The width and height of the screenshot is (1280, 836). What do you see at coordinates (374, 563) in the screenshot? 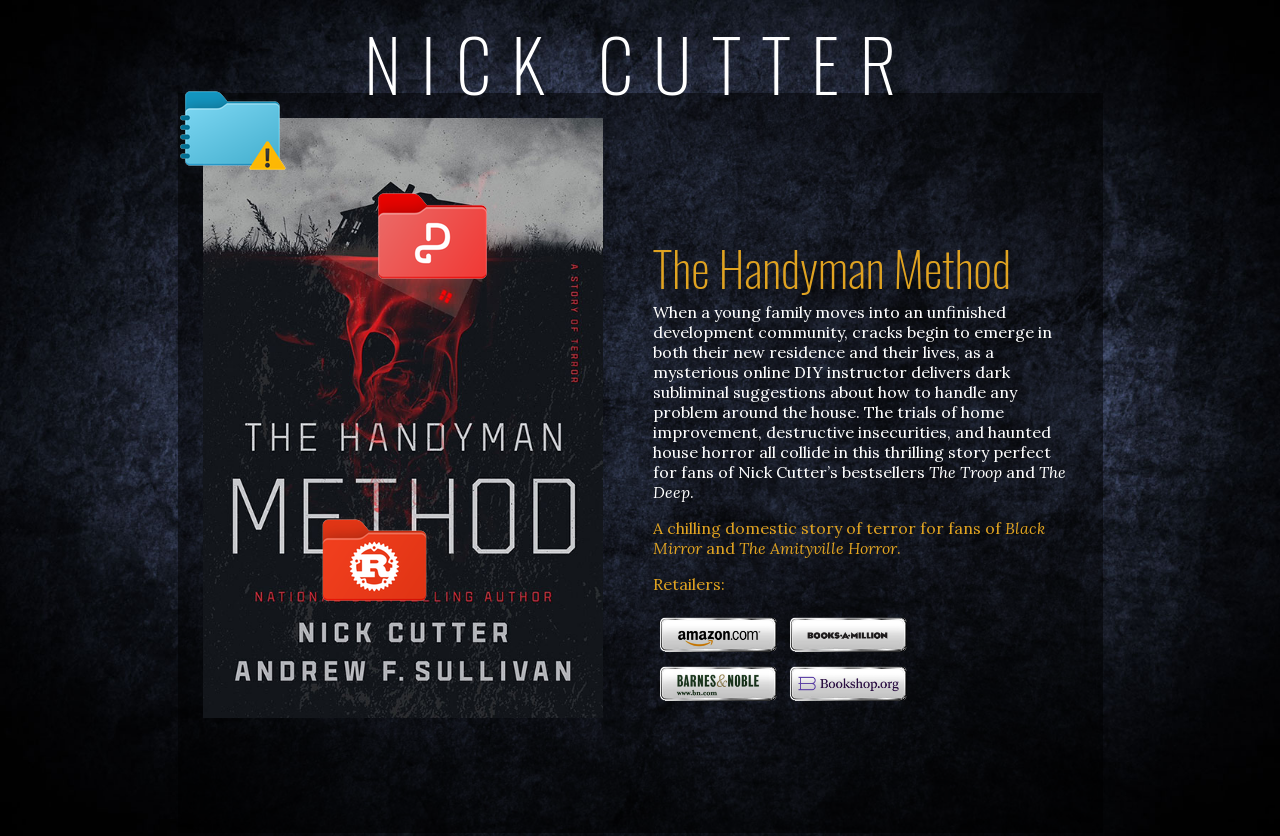
I see `open folder containing rust programming projects` at bounding box center [374, 563].